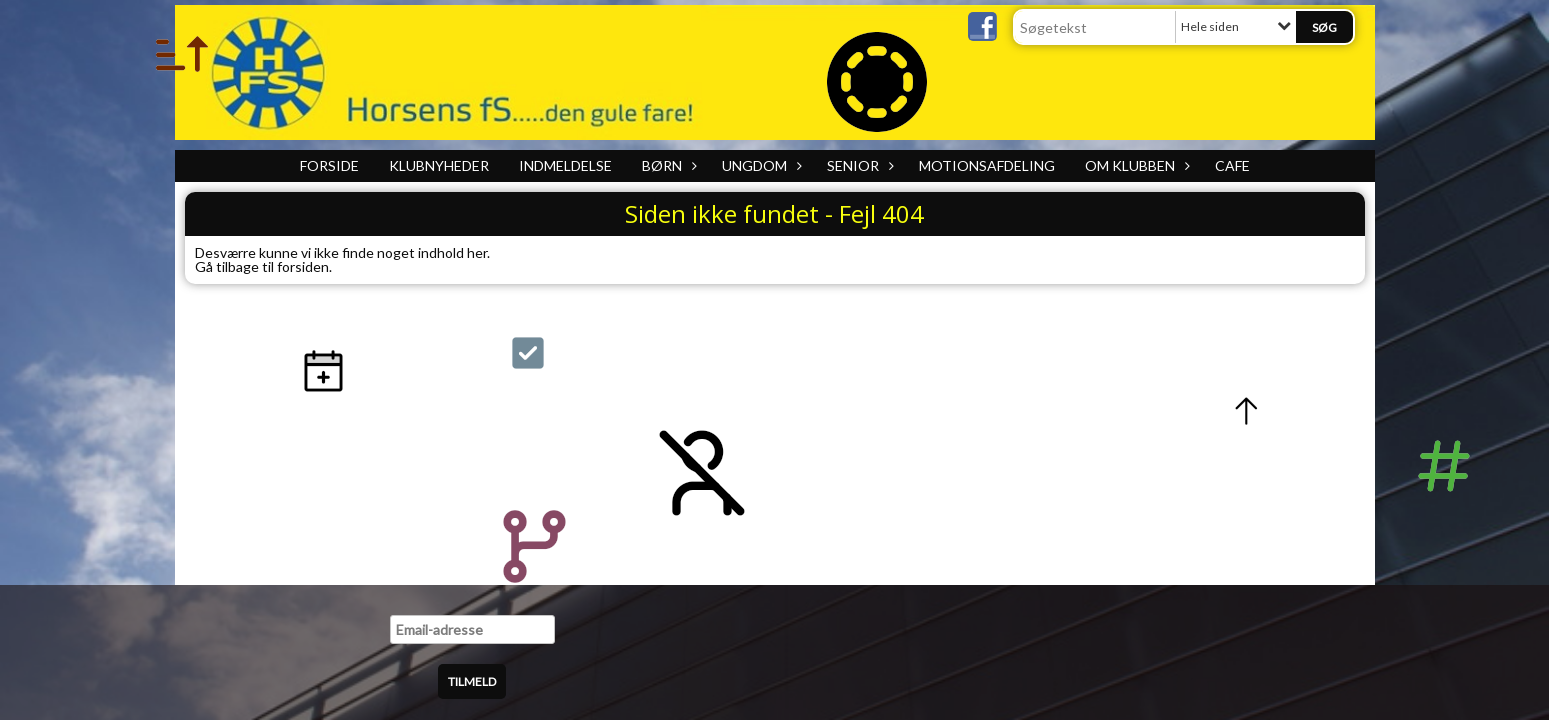 The image size is (1549, 720). I want to click on scroll to top of page, so click(1246, 411).